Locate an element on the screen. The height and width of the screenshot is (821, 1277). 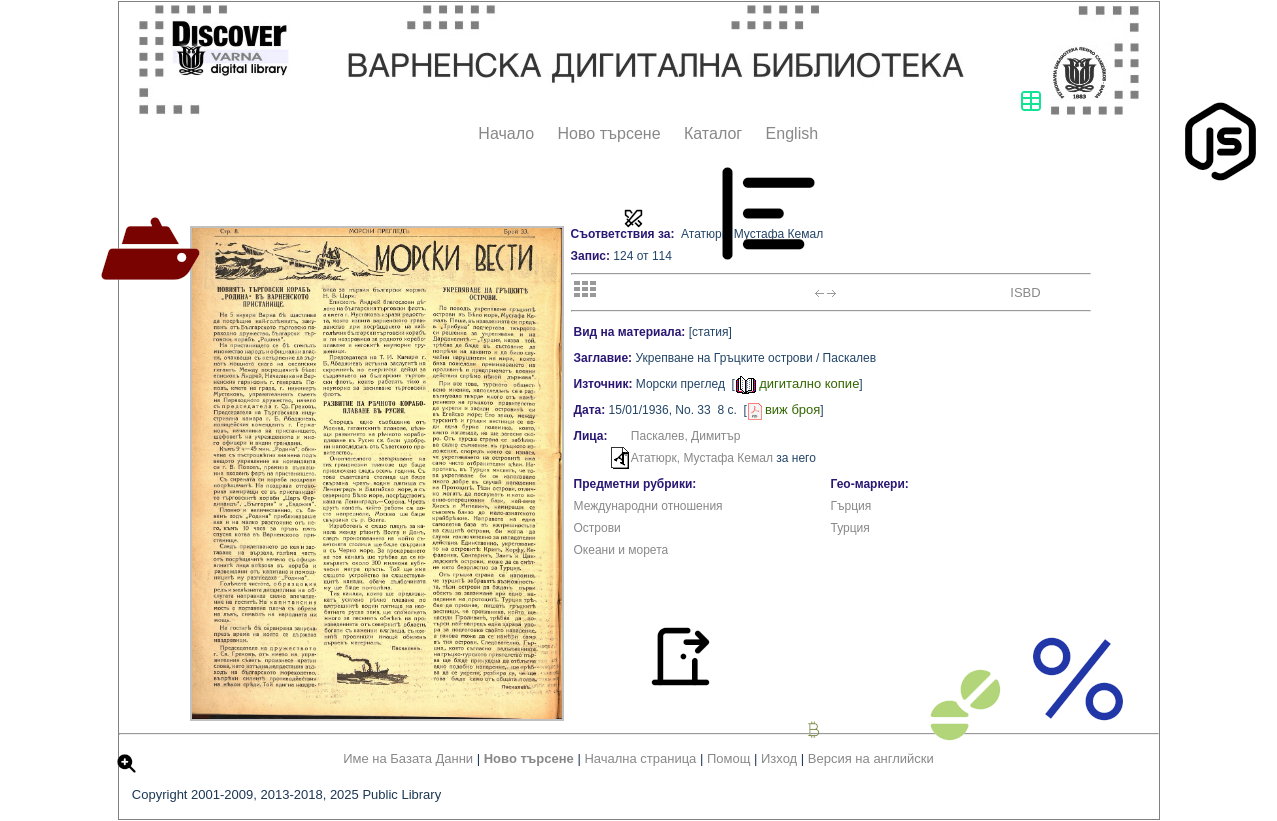
access medication or pharmacy information is located at coordinates (965, 705).